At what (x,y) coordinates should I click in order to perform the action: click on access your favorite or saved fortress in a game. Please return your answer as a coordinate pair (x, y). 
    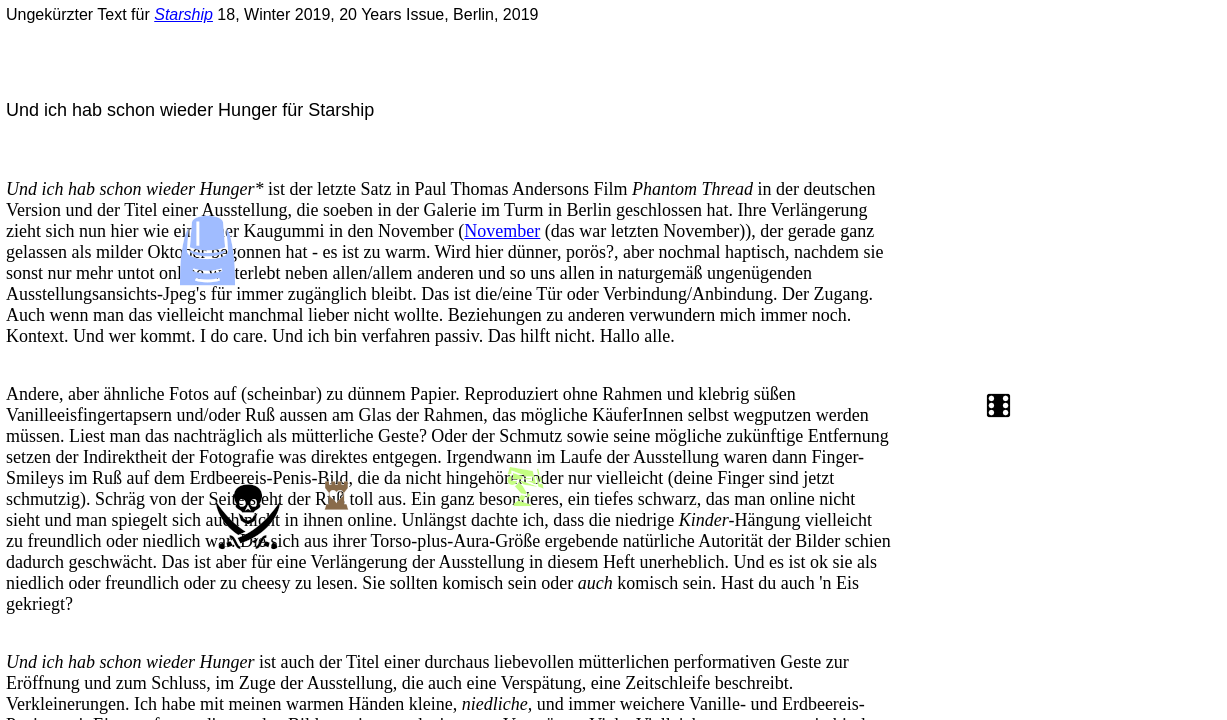
    Looking at the image, I should click on (336, 495).